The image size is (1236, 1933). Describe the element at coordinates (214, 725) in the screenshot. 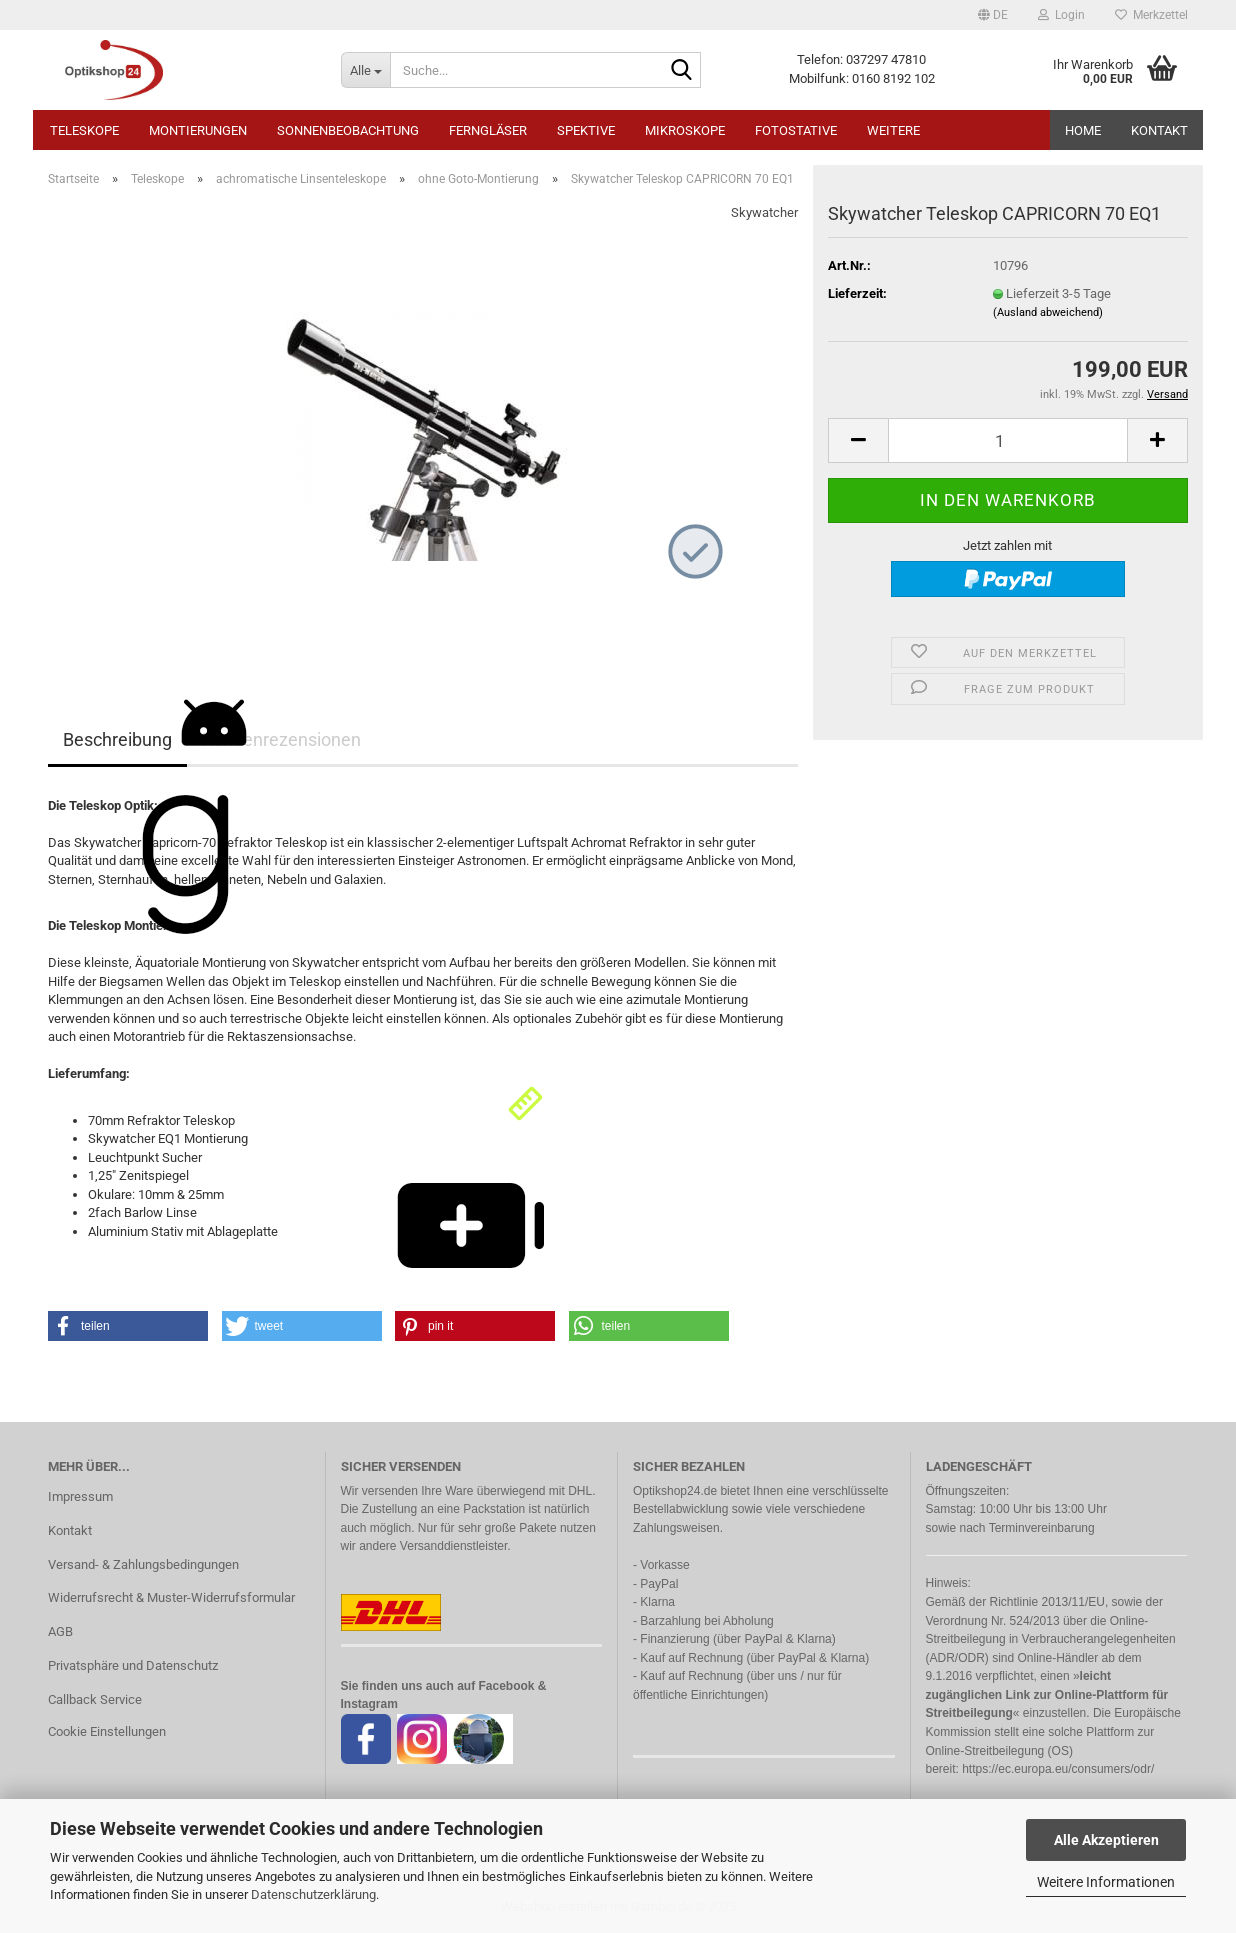

I see `android operating system indicator` at that location.